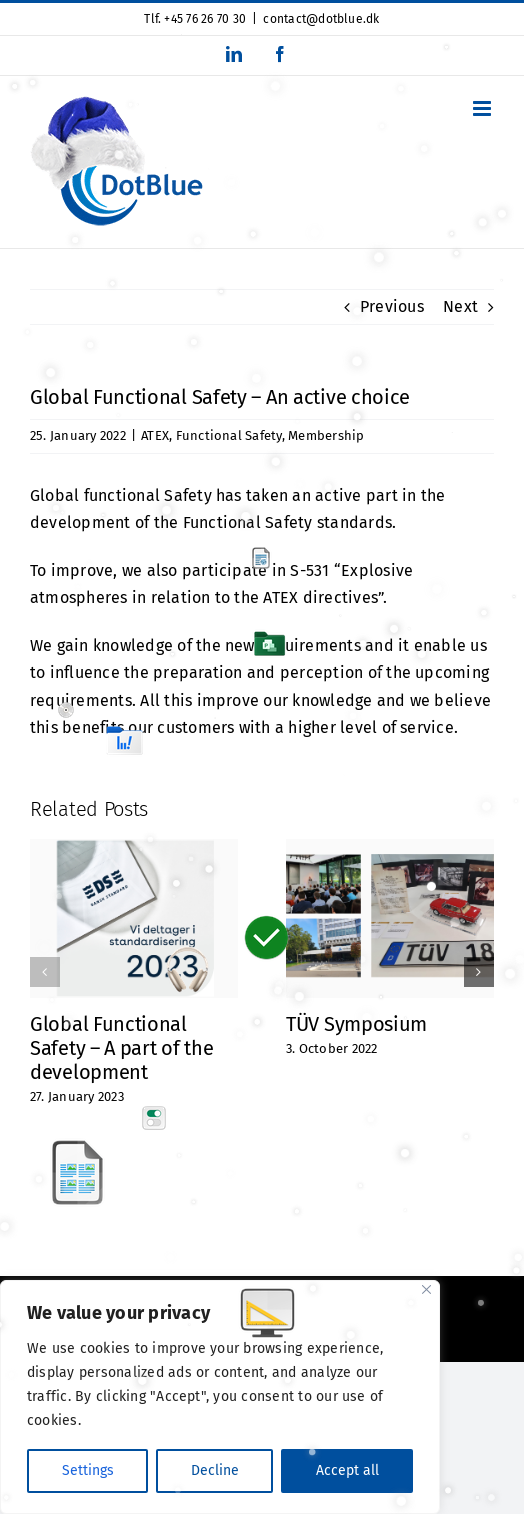 This screenshot has width=524, height=1514. Describe the element at coordinates (66, 710) in the screenshot. I see `indicates a CD-ROM drive or optical disc device` at that location.